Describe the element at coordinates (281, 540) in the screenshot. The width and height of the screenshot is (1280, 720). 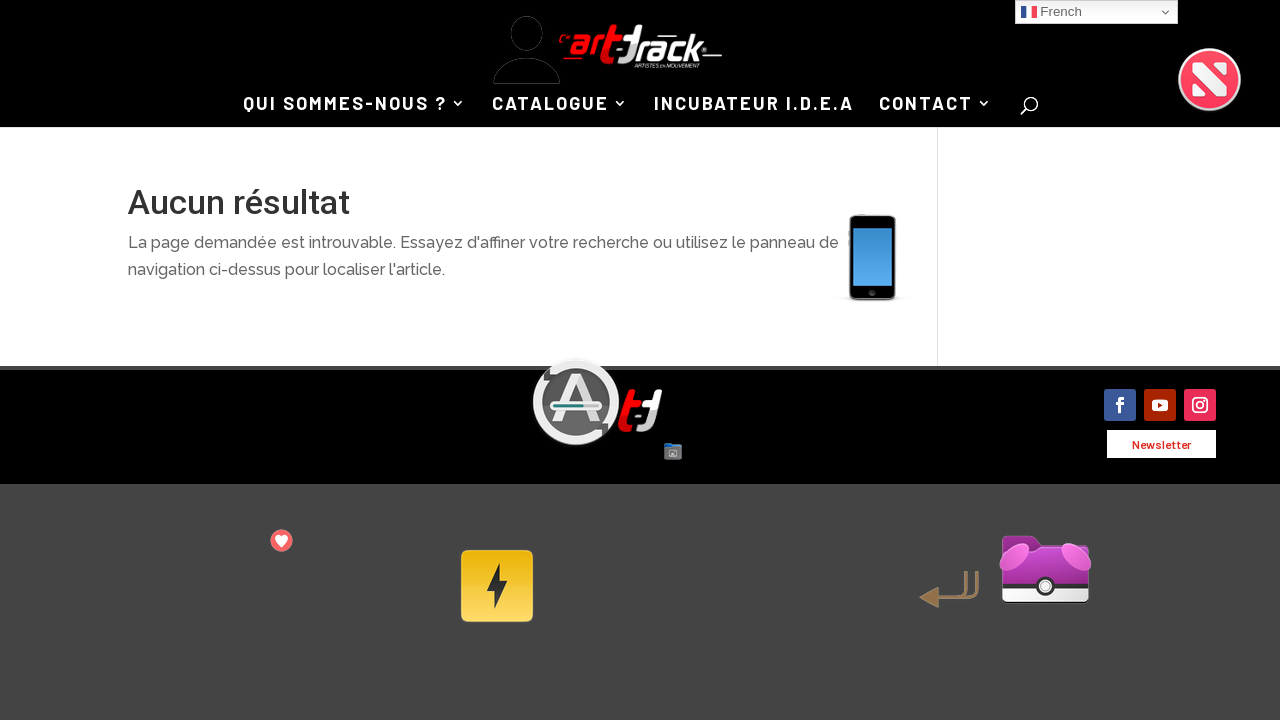
I see `mark item as favorite` at that location.